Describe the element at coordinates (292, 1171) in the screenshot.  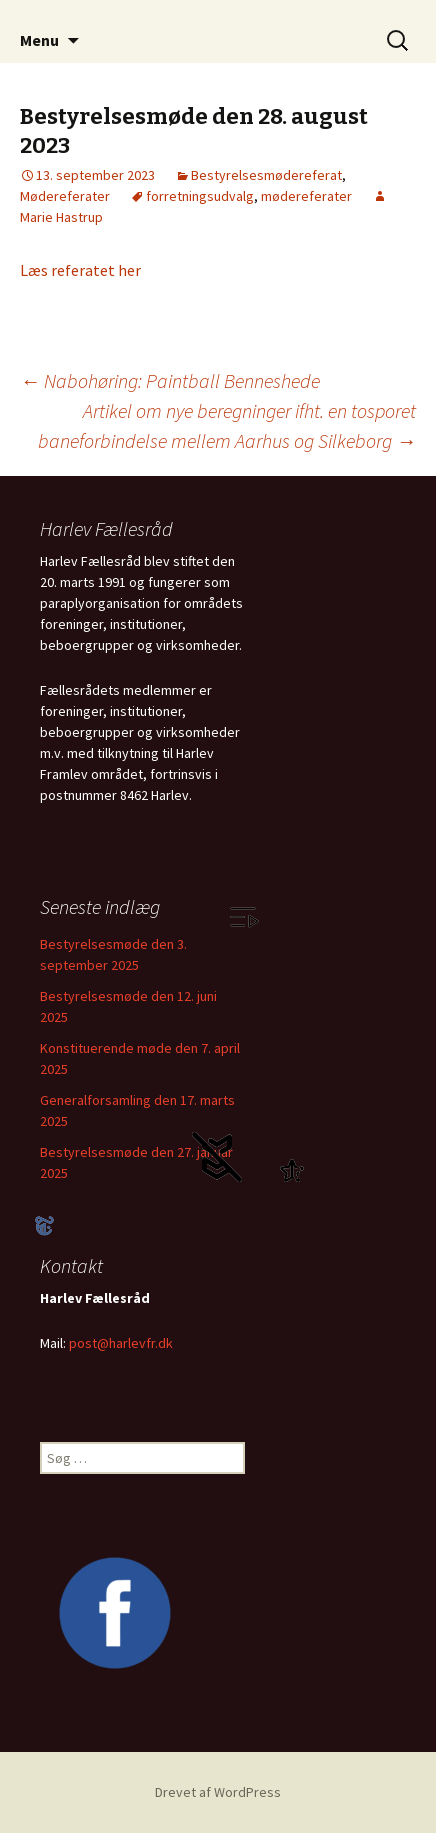
I see `indicates a partial or half-star rating` at that location.